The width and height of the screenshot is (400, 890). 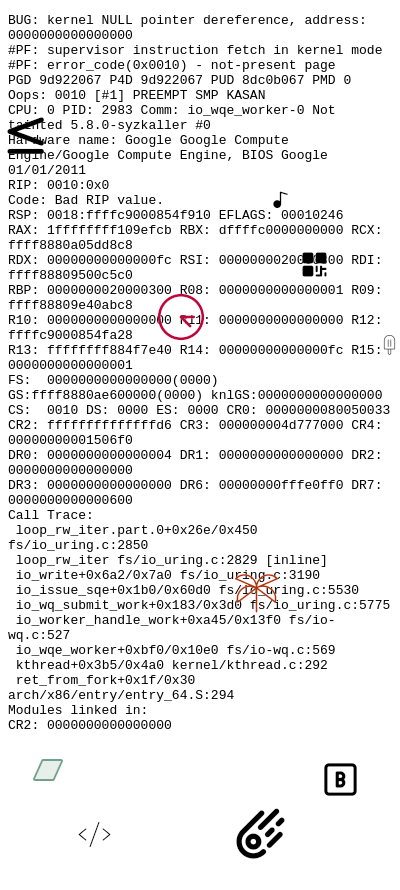 I want to click on apply bold formatting to text, so click(x=340, y=779).